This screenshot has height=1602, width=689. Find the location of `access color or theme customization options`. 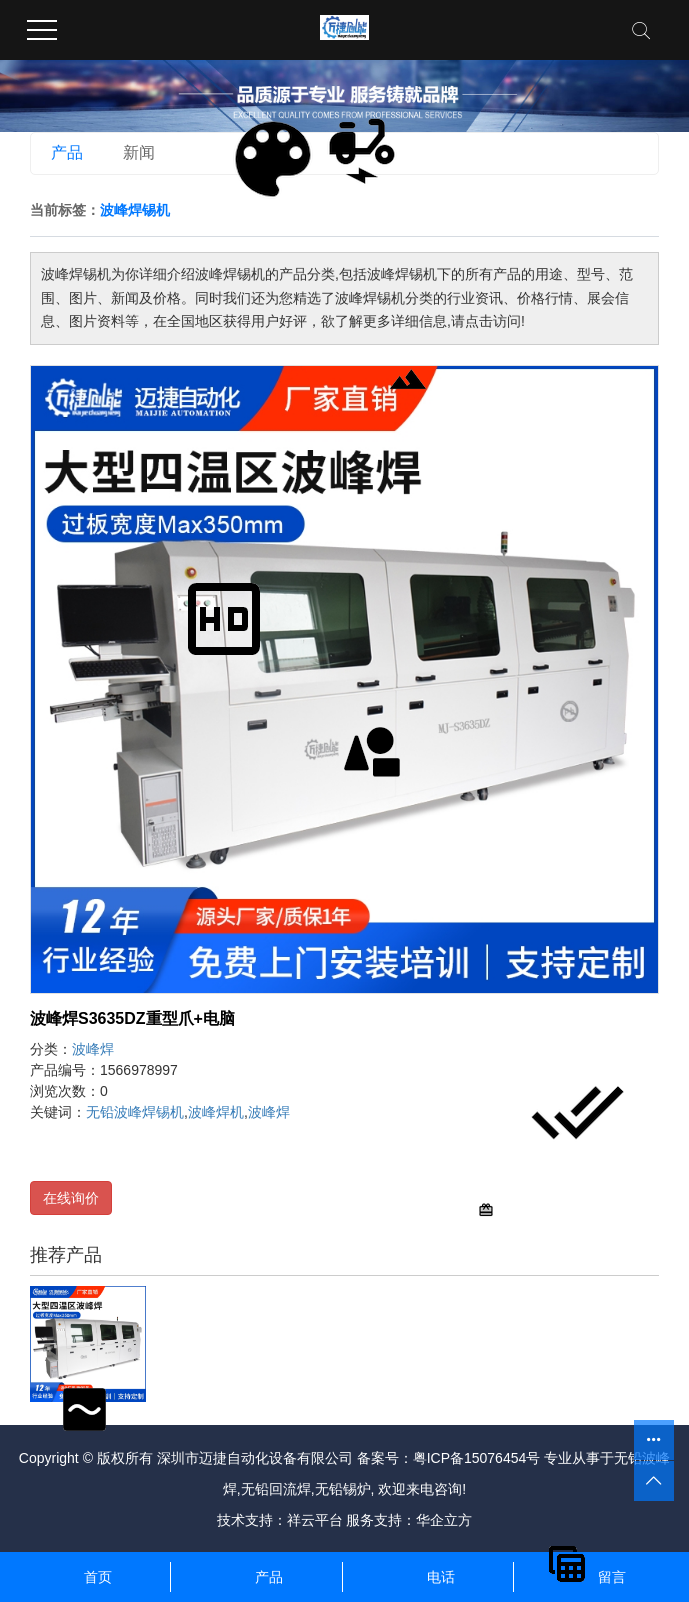

access color or theme customization options is located at coordinates (273, 159).